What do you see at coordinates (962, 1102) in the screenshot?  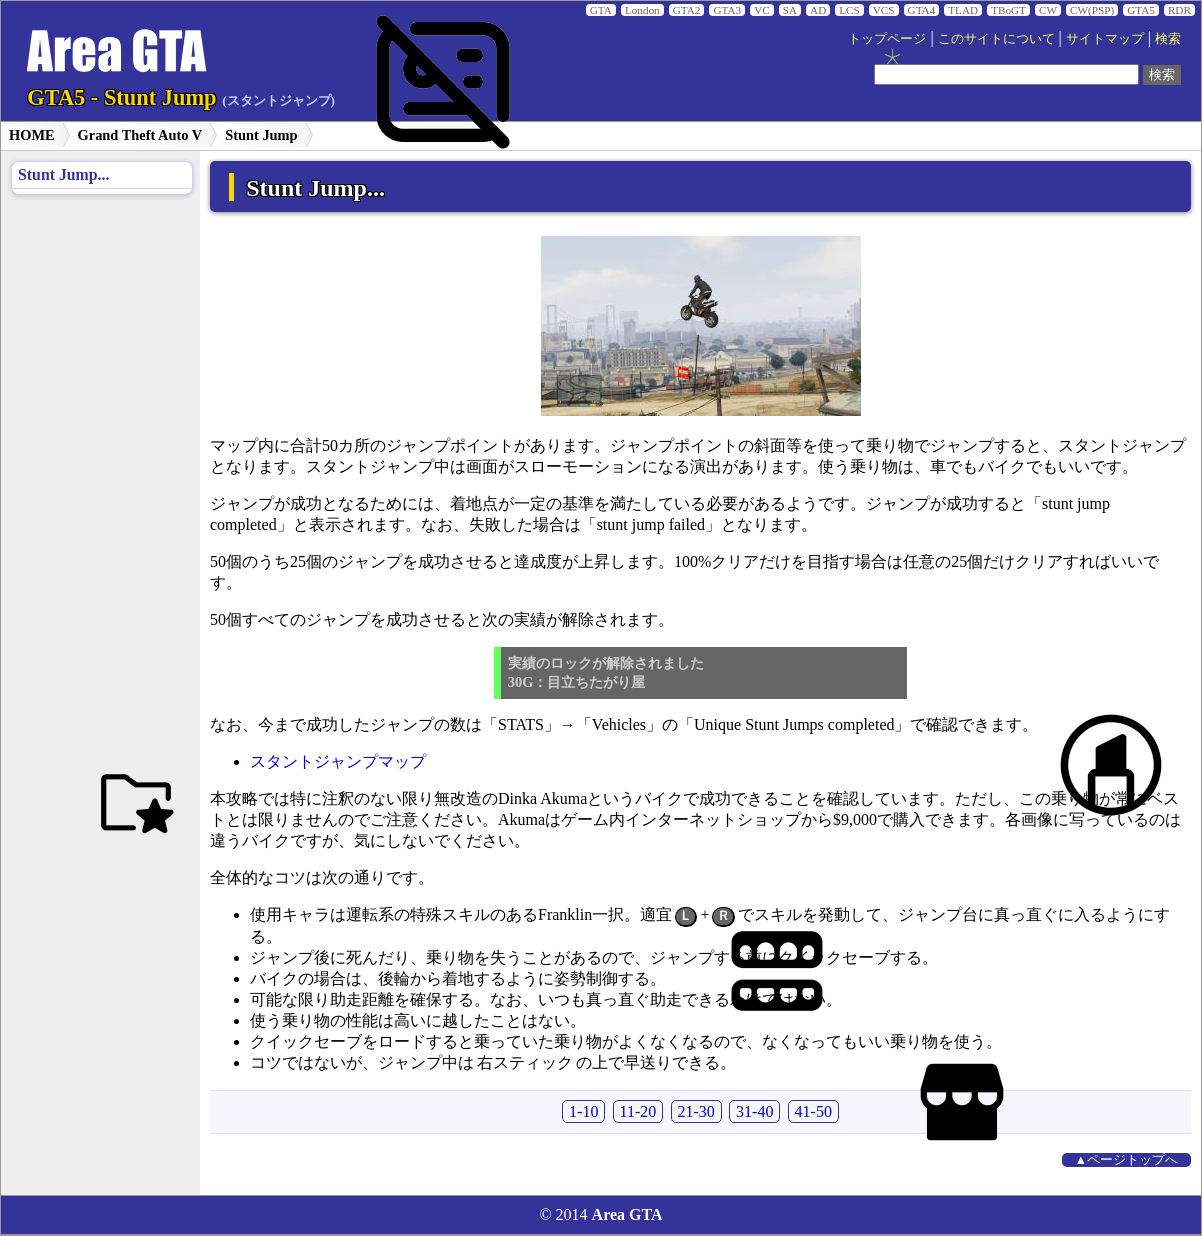 I see `browse or open the store` at bounding box center [962, 1102].